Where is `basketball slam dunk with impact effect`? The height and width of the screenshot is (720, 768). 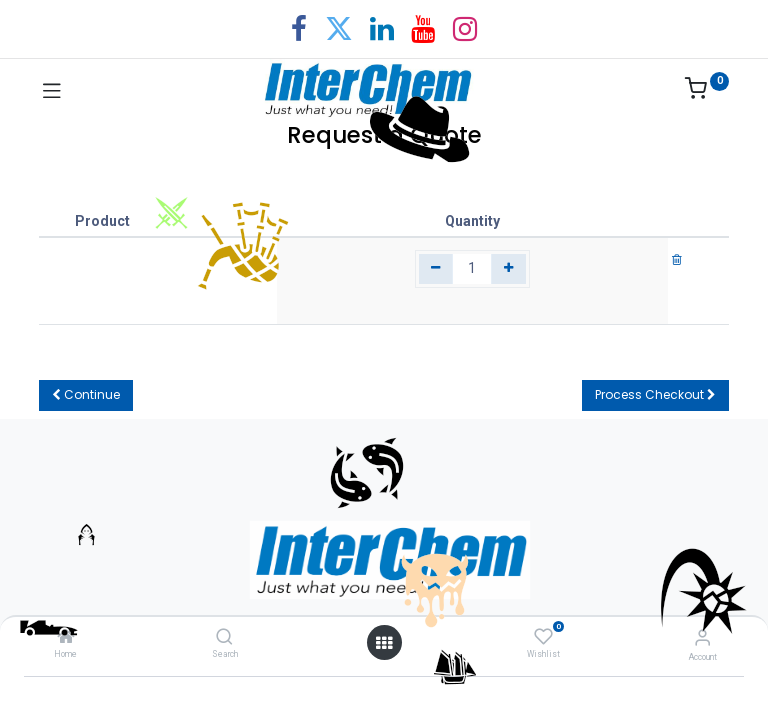 basketball slam dunk with impact effect is located at coordinates (703, 591).